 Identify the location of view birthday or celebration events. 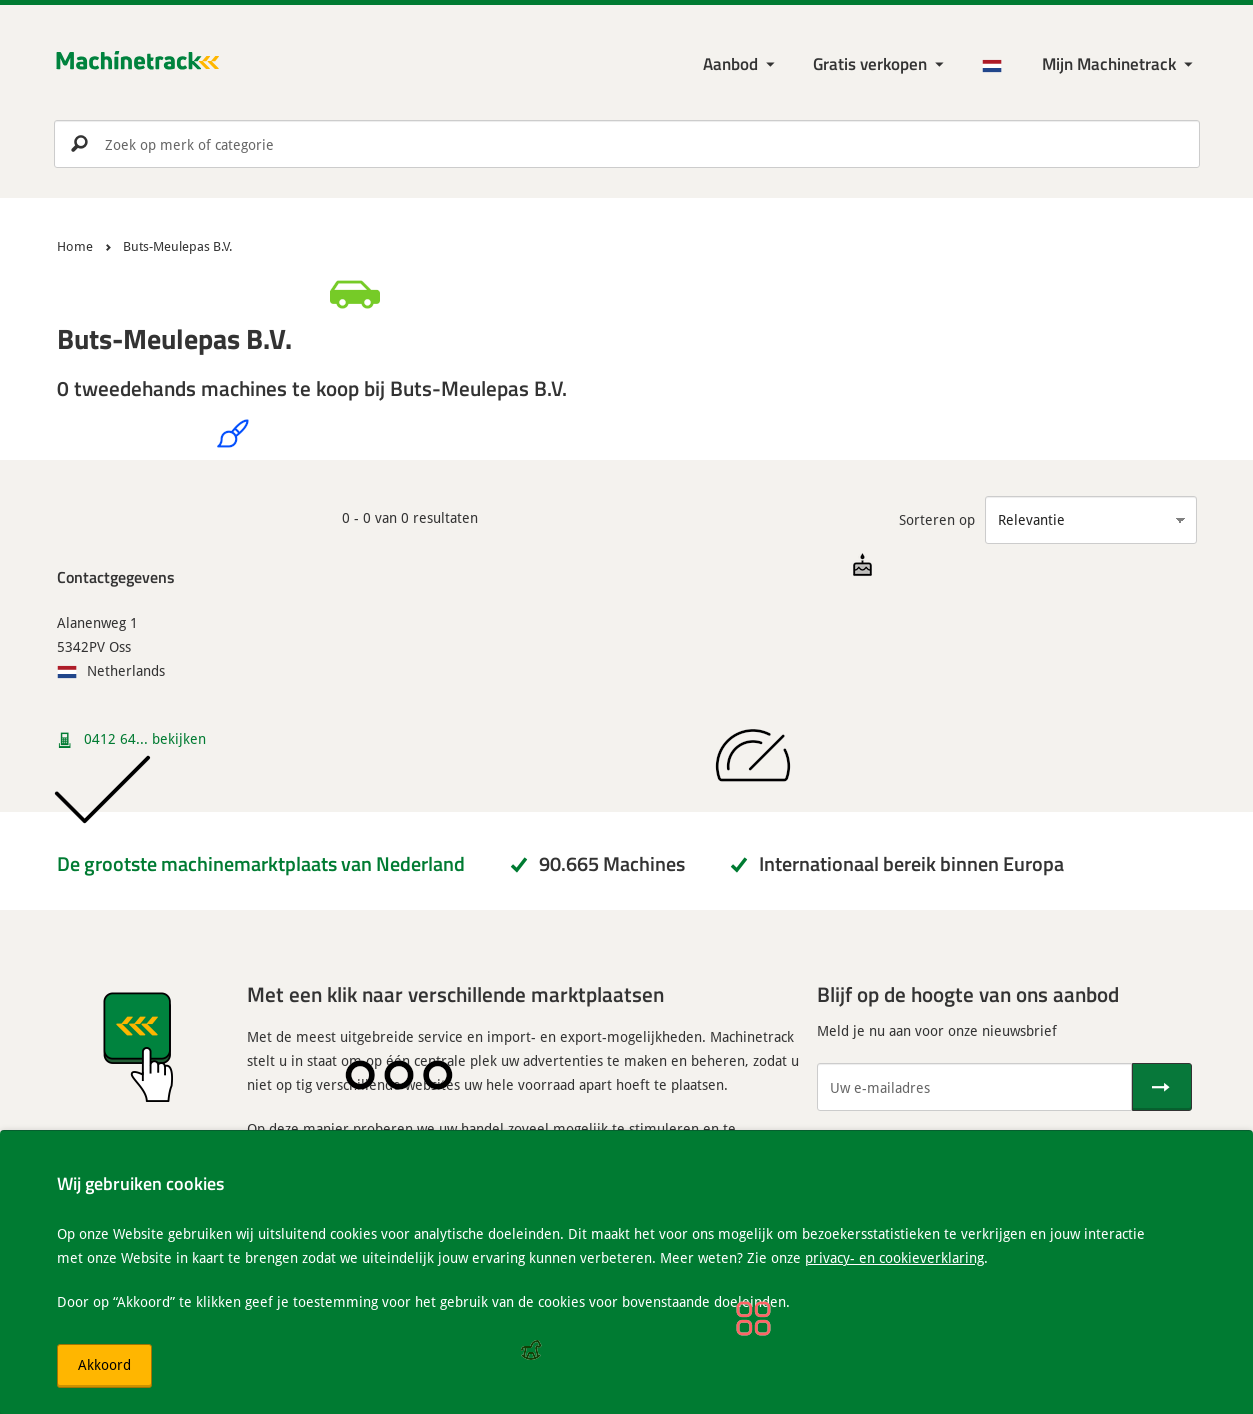
(862, 565).